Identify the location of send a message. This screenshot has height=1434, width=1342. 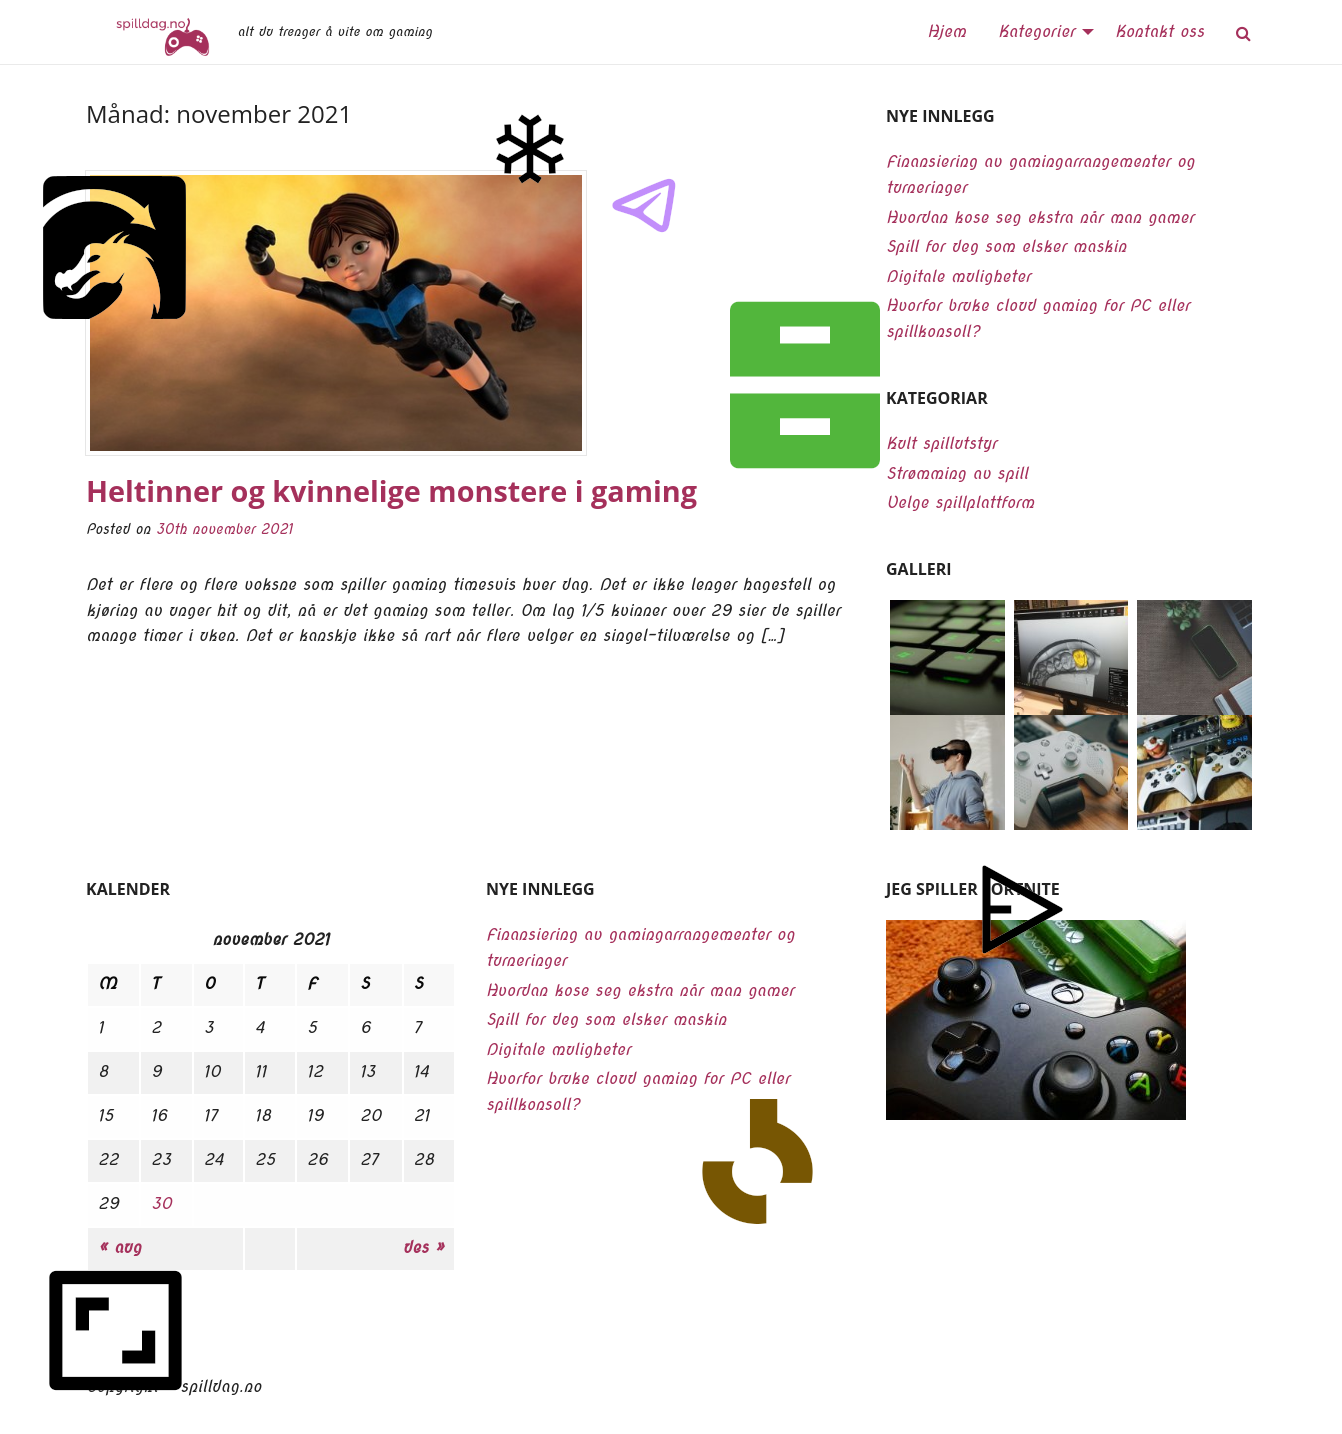
(1019, 909).